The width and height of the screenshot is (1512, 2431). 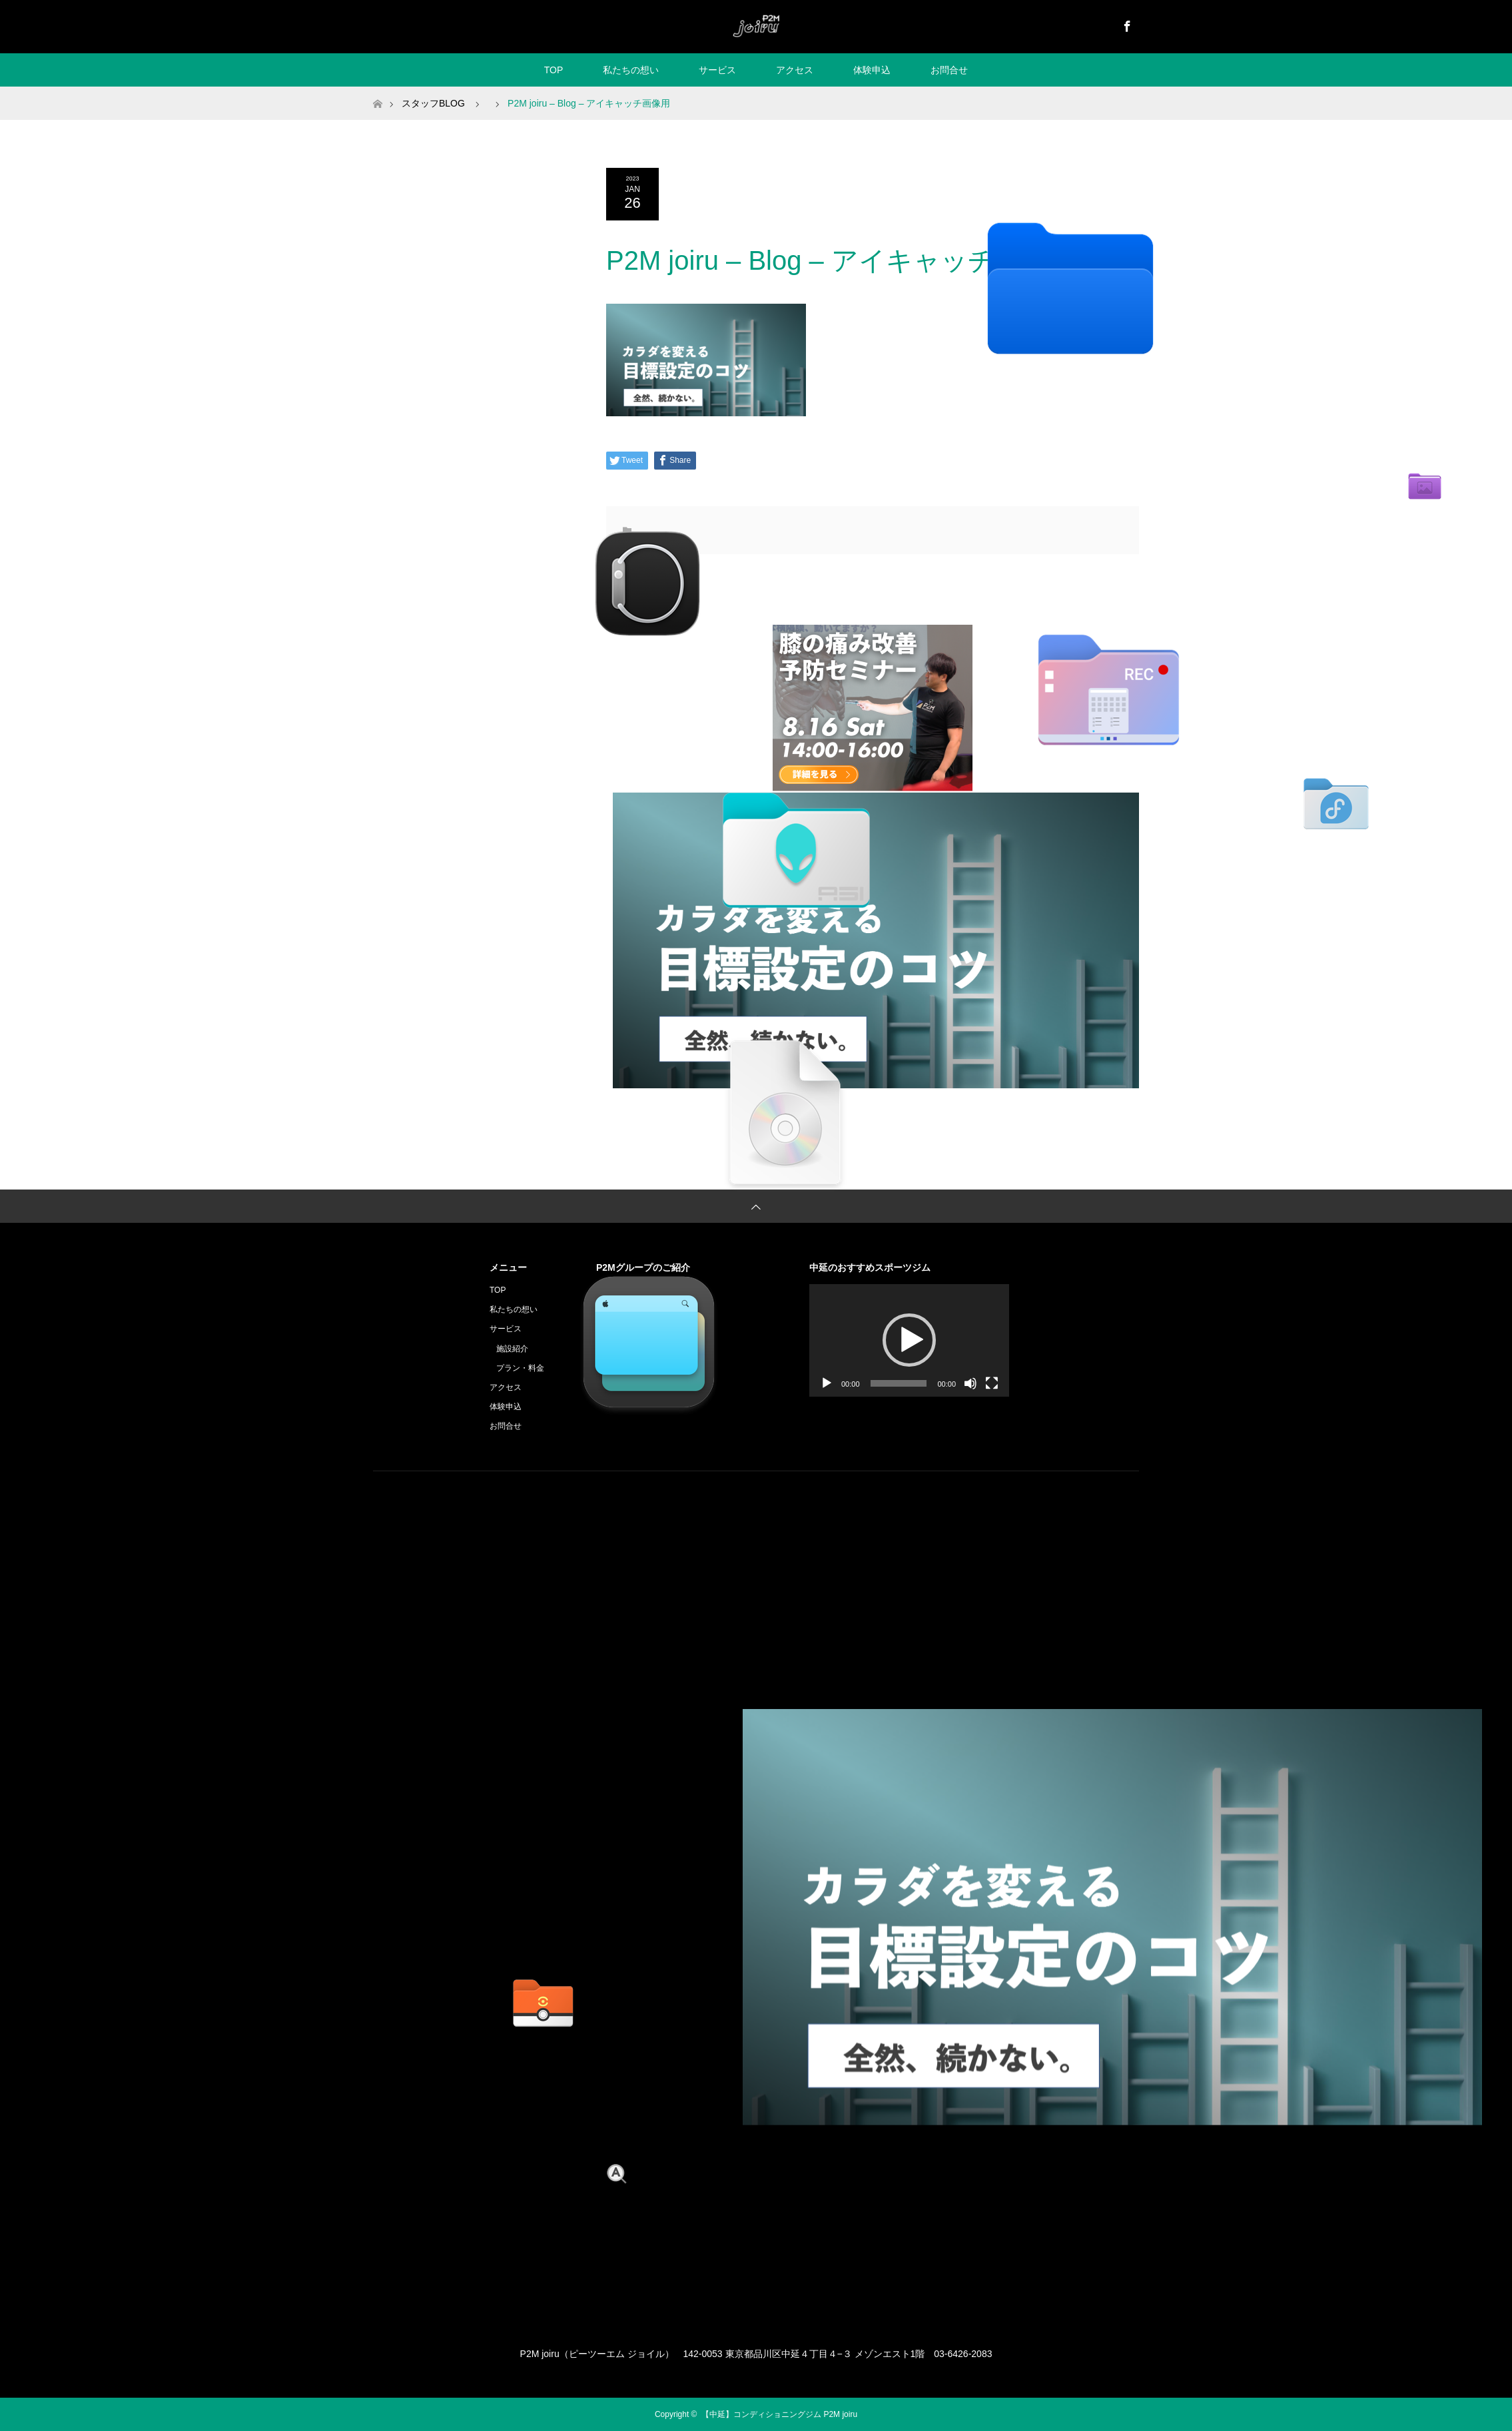 What do you see at coordinates (1108, 693) in the screenshot?
I see `open folder containing screen recordings` at bounding box center [1108, 693].